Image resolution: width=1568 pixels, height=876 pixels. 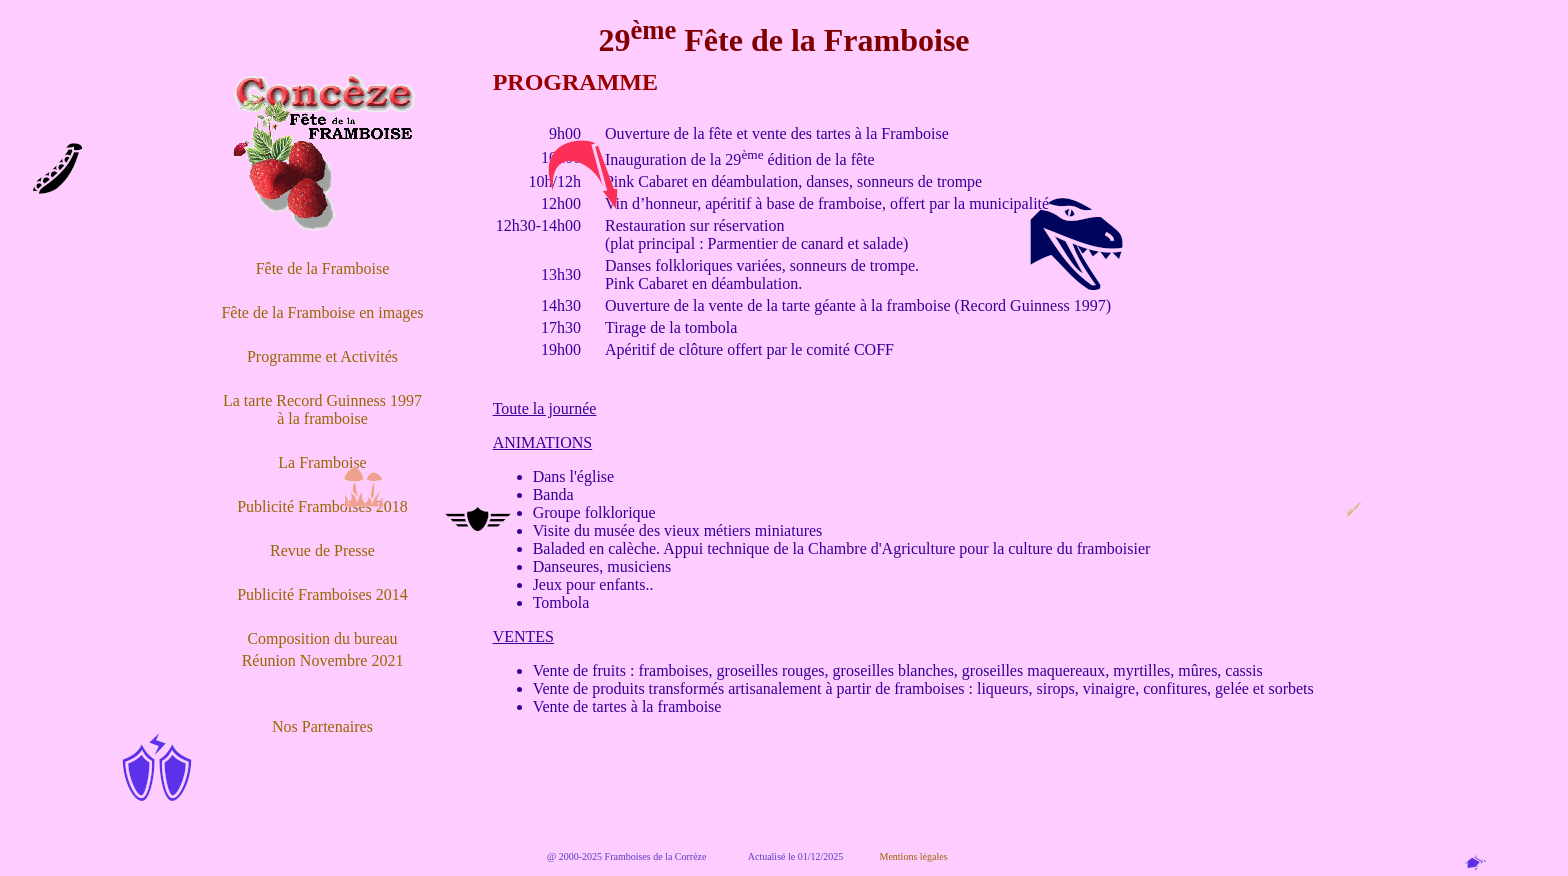 I want to click on air force or military aviation badge, so click(x=478, y=519).